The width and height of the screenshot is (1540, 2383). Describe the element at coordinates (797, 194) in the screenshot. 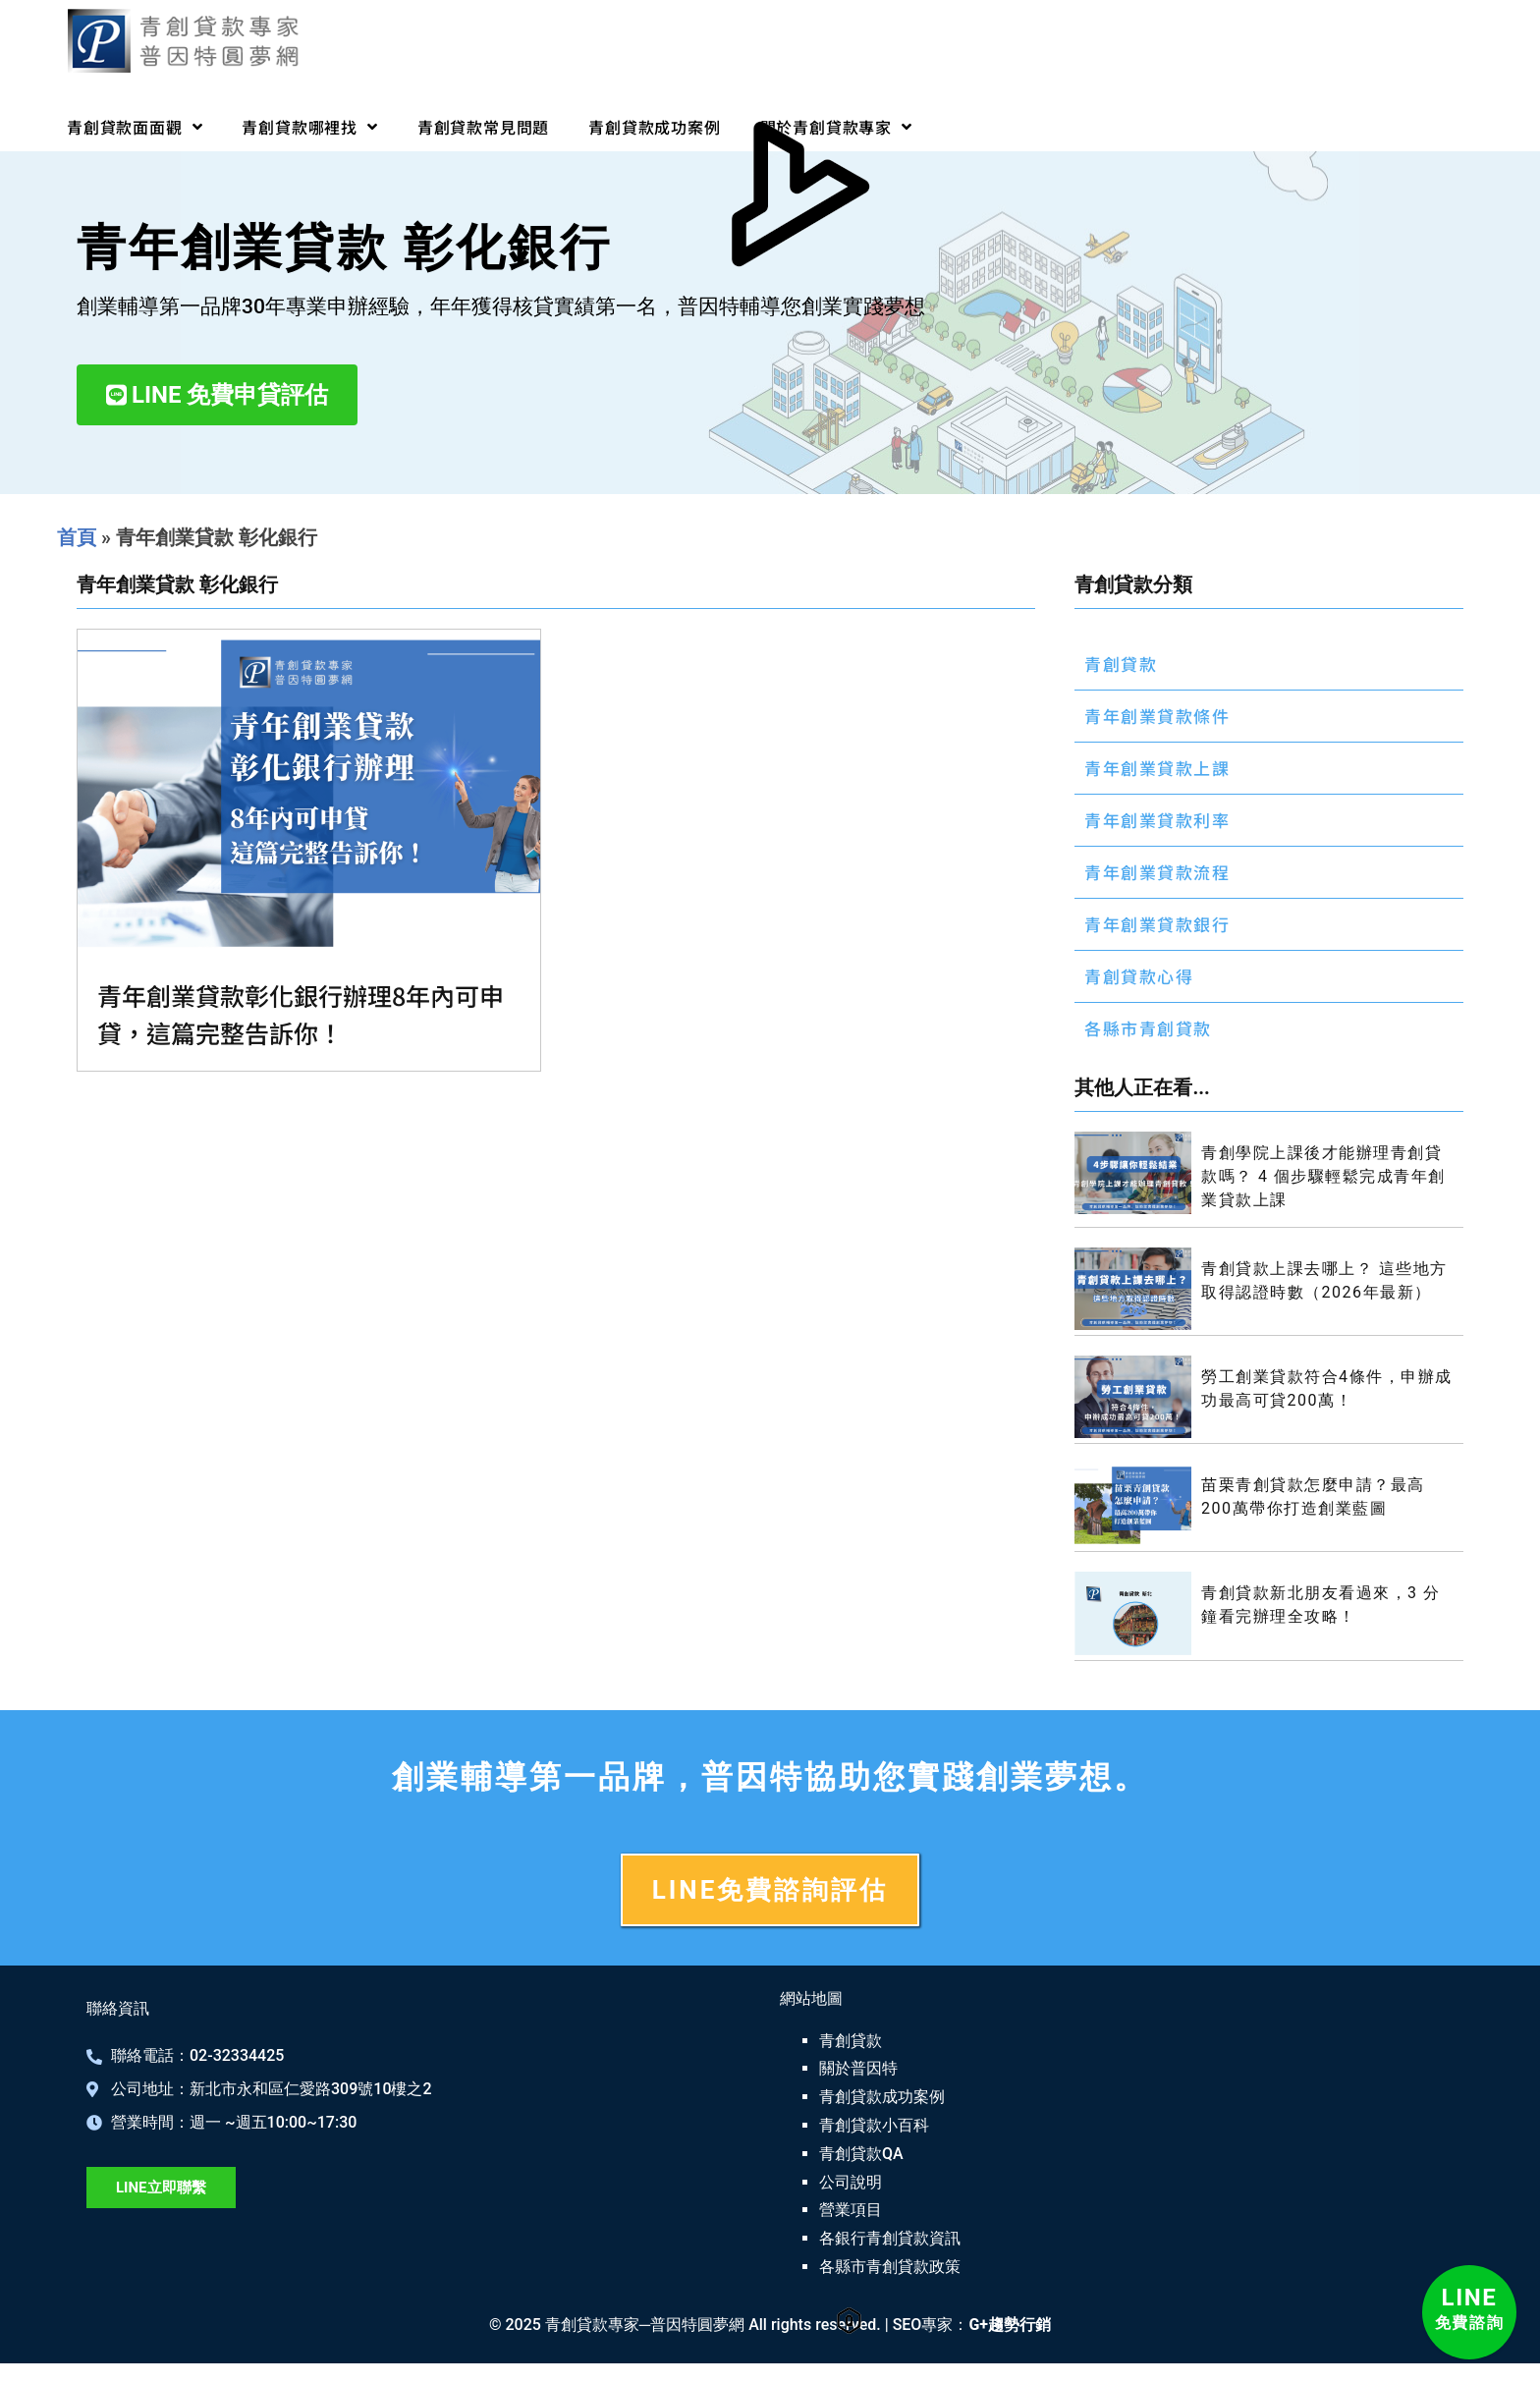

I see `open yatse remote control app` at that location.